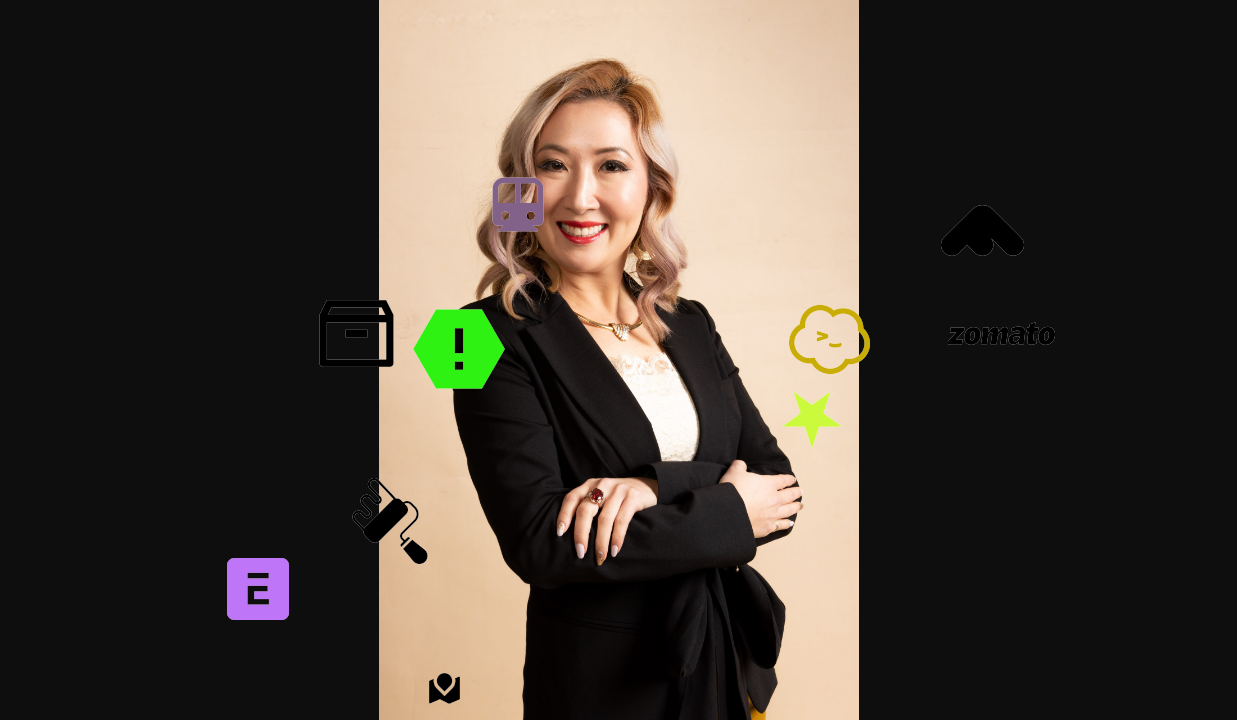 This screenshot has width=1237, height=720. What do you see at coordinates (258, 589) in the screenshot?
I see `open ERPNext application` at bounding box center [258, 589].